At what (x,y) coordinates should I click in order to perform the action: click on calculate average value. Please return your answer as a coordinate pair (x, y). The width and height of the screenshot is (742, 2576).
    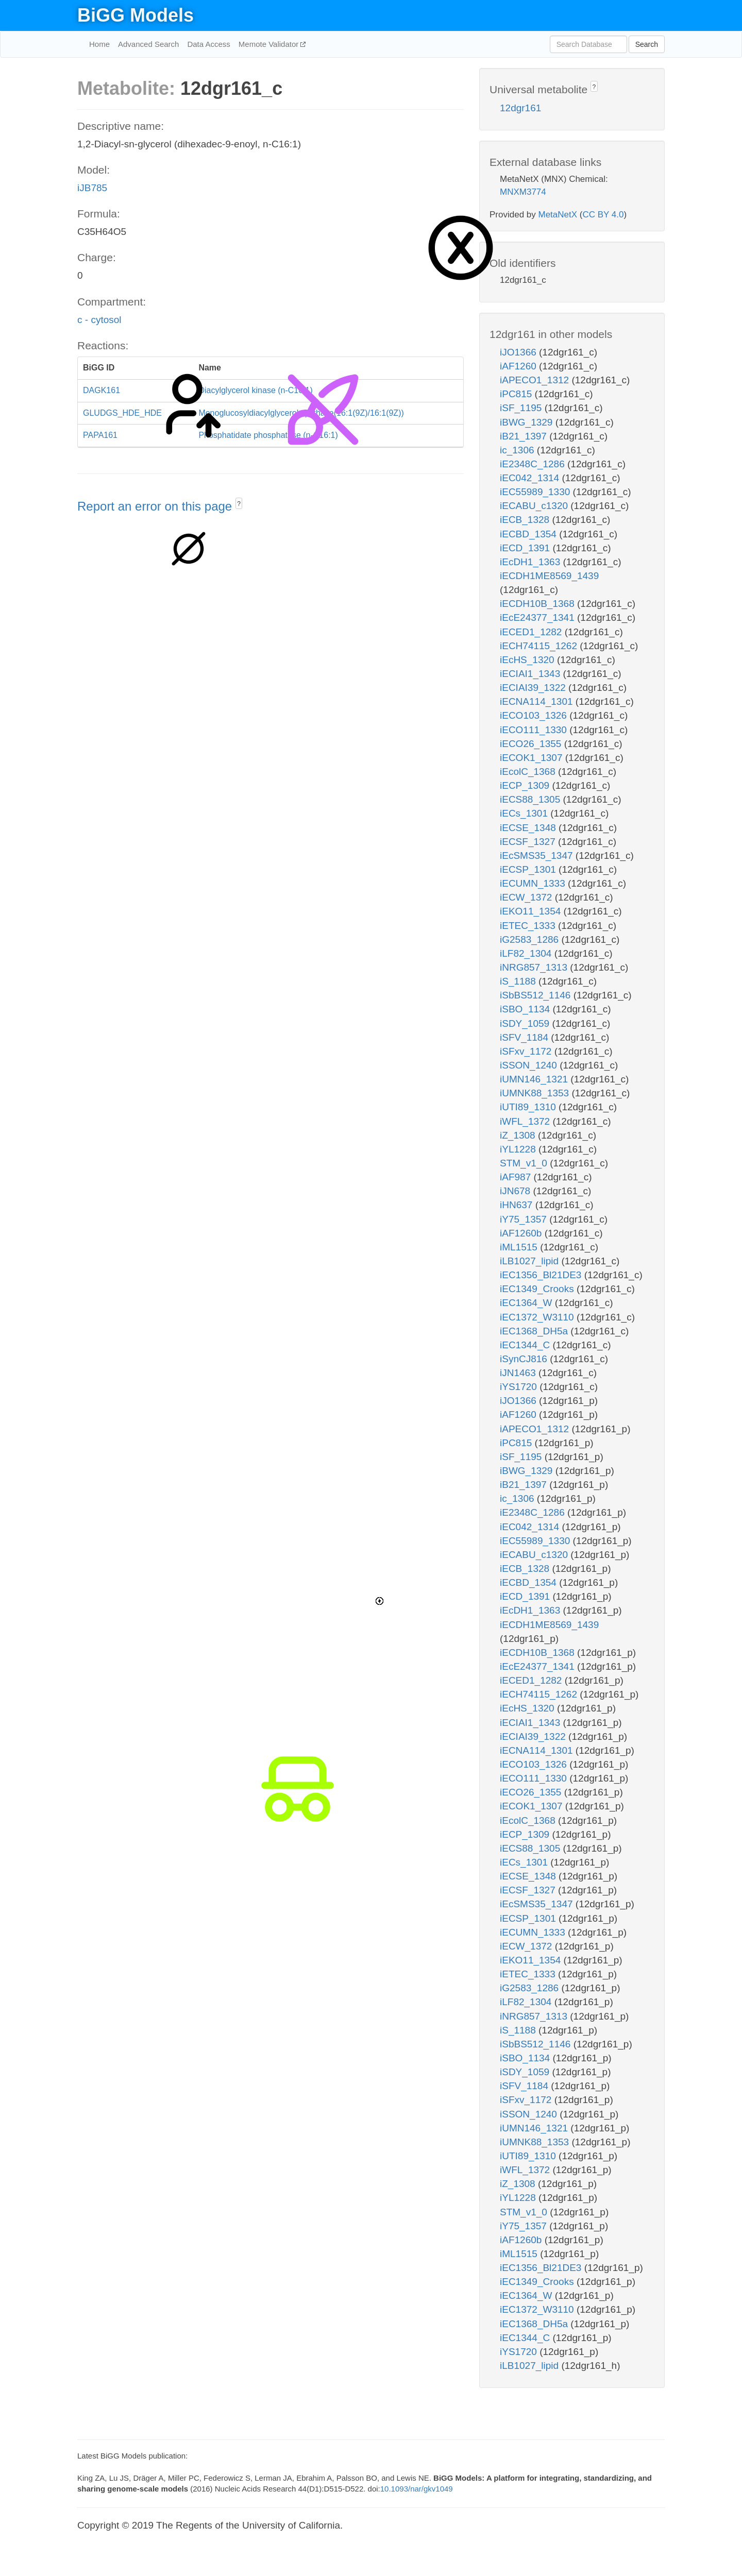
    Looking at the image, I should click on (189, 549).